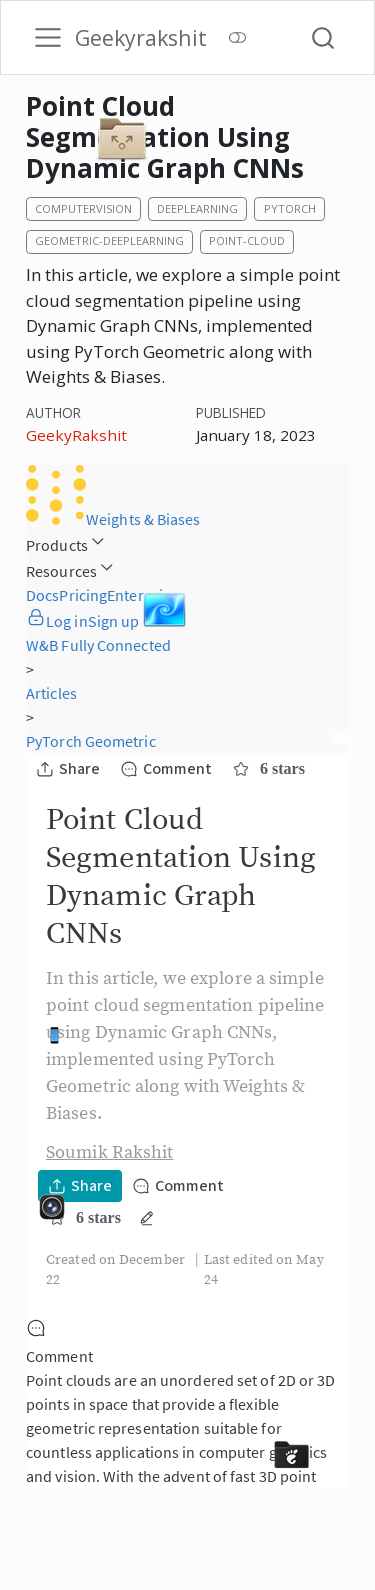 Image resolution: width=375 pixels, height=1590 pixels. Describe the element at coordinates (122, 141) in the screenshot. I see `access your public shared folder` at that location.